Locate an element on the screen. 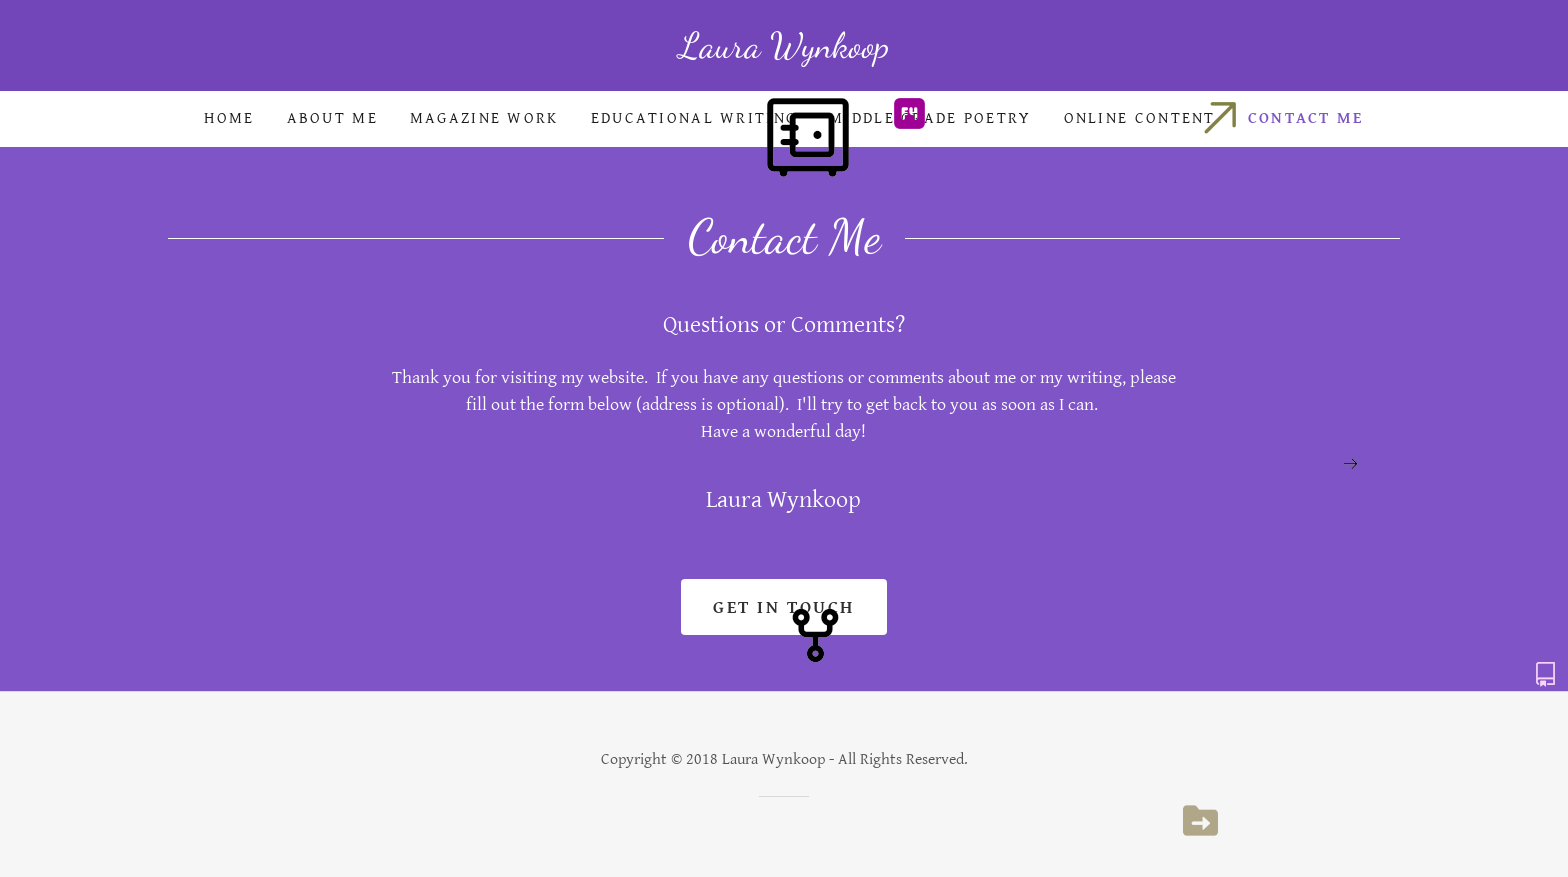 The image size is (1568, 877). access a linked submodule or external repository is located at coordinates (1200, 820).